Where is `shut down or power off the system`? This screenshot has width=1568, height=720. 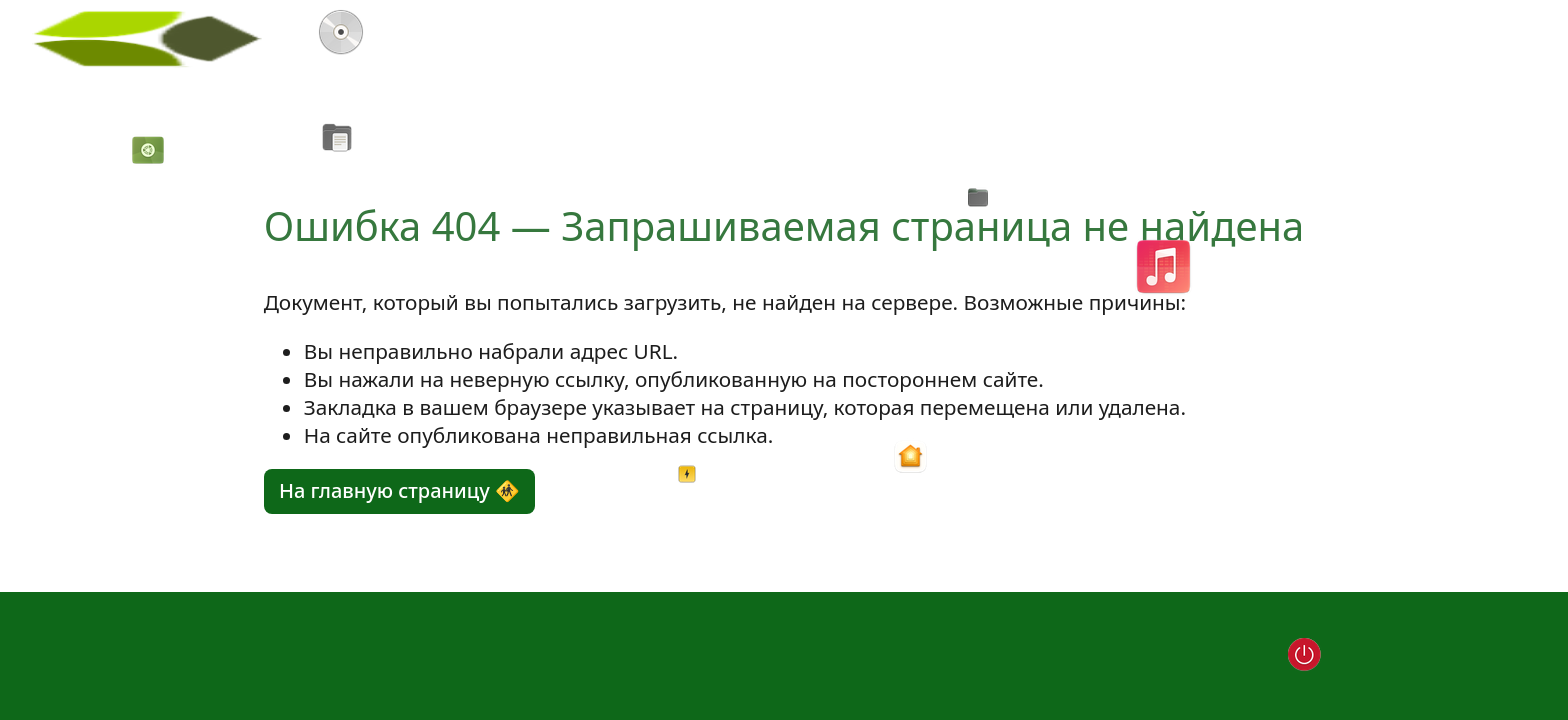
shut down or power off the system is located at coordinates (1305, 655).